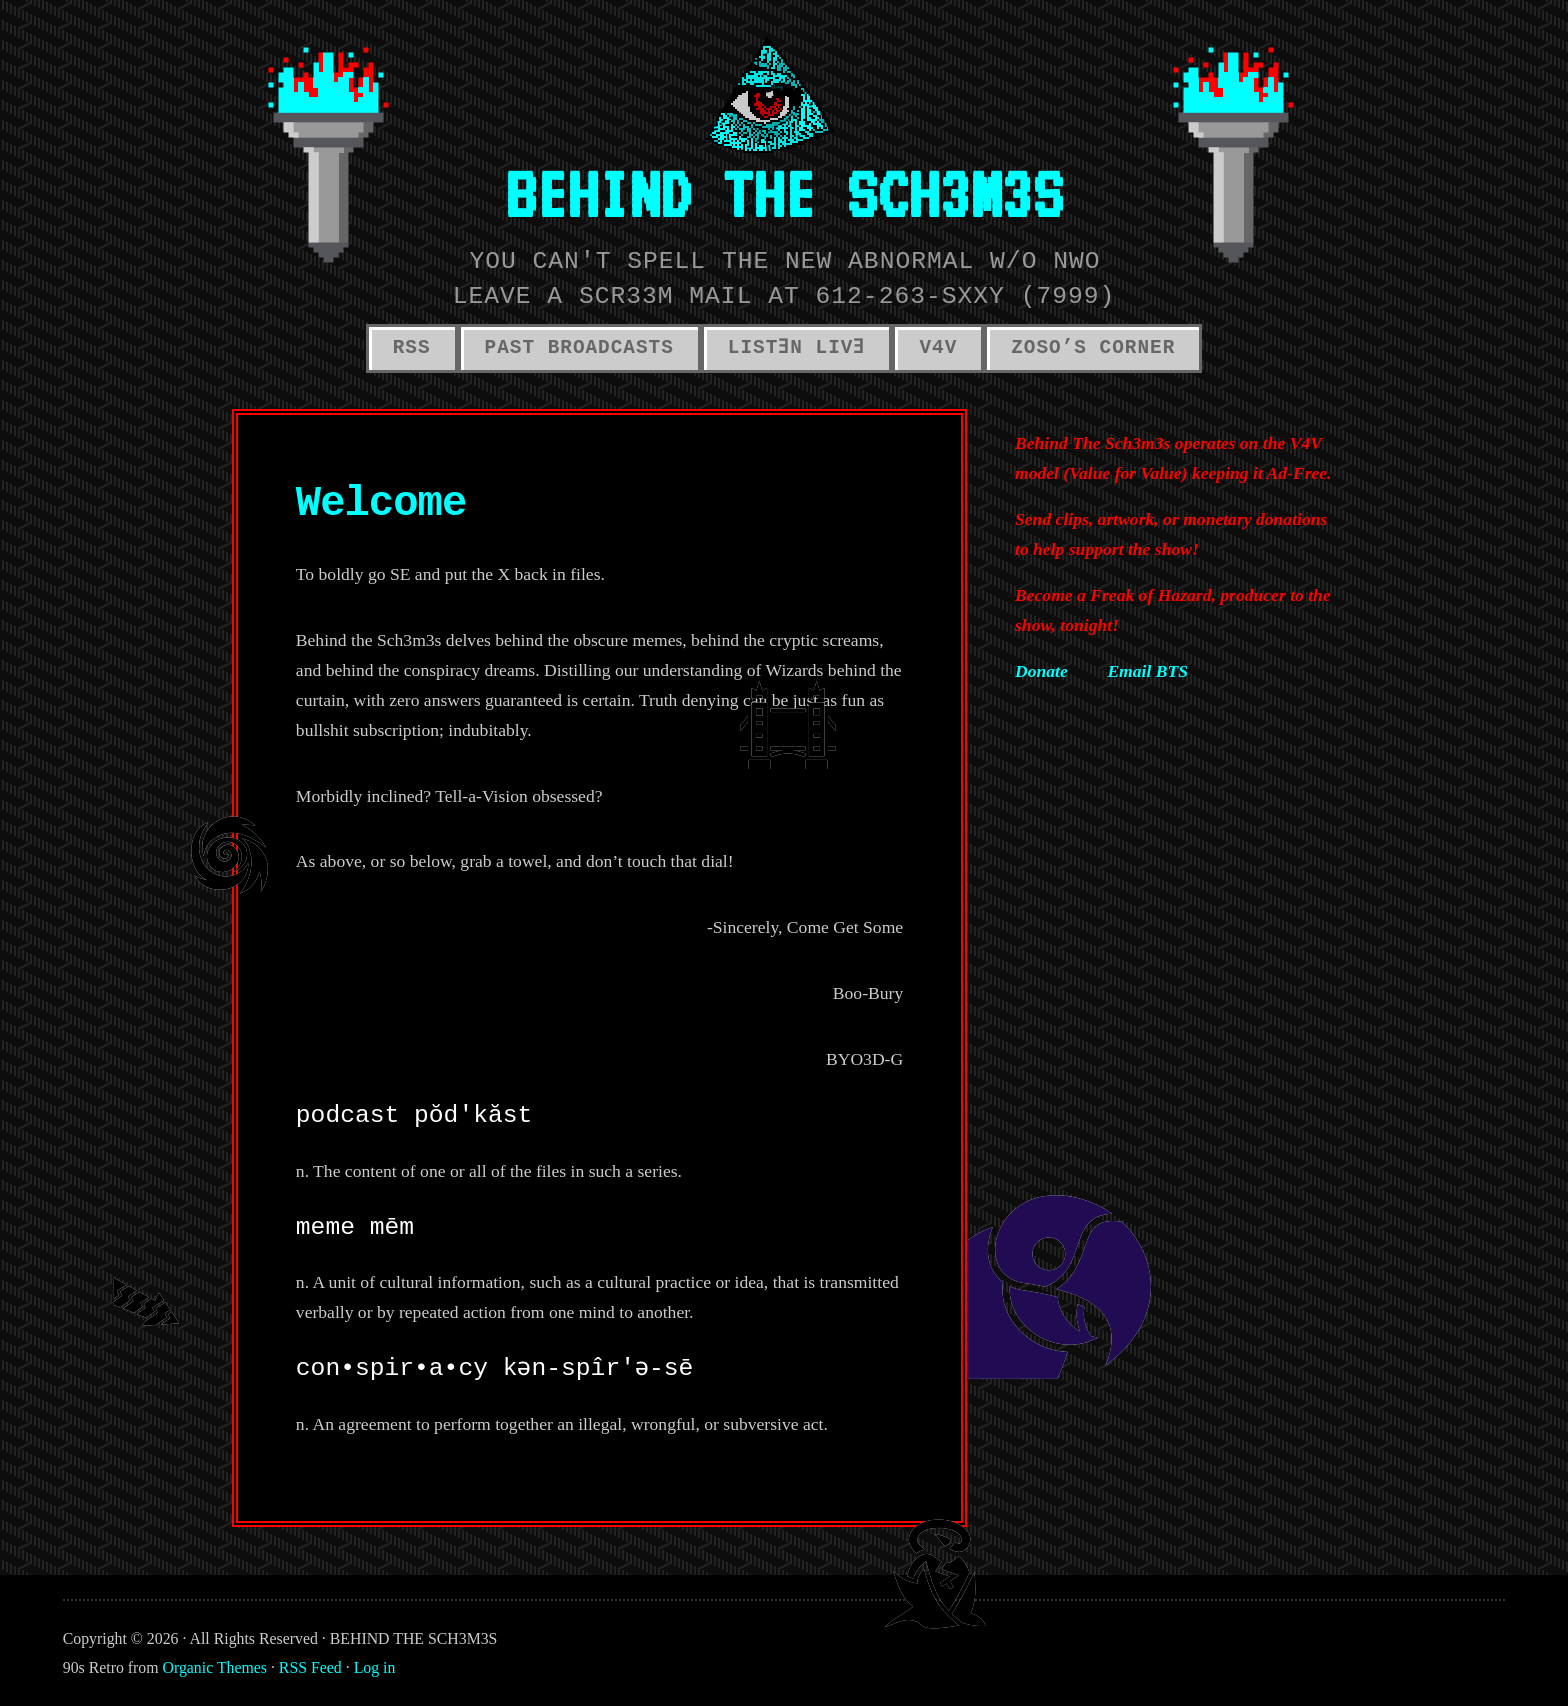 This screenshot has height=1706, width=1568. I want to click on view London landmarks or attractions, so click(788, 723).